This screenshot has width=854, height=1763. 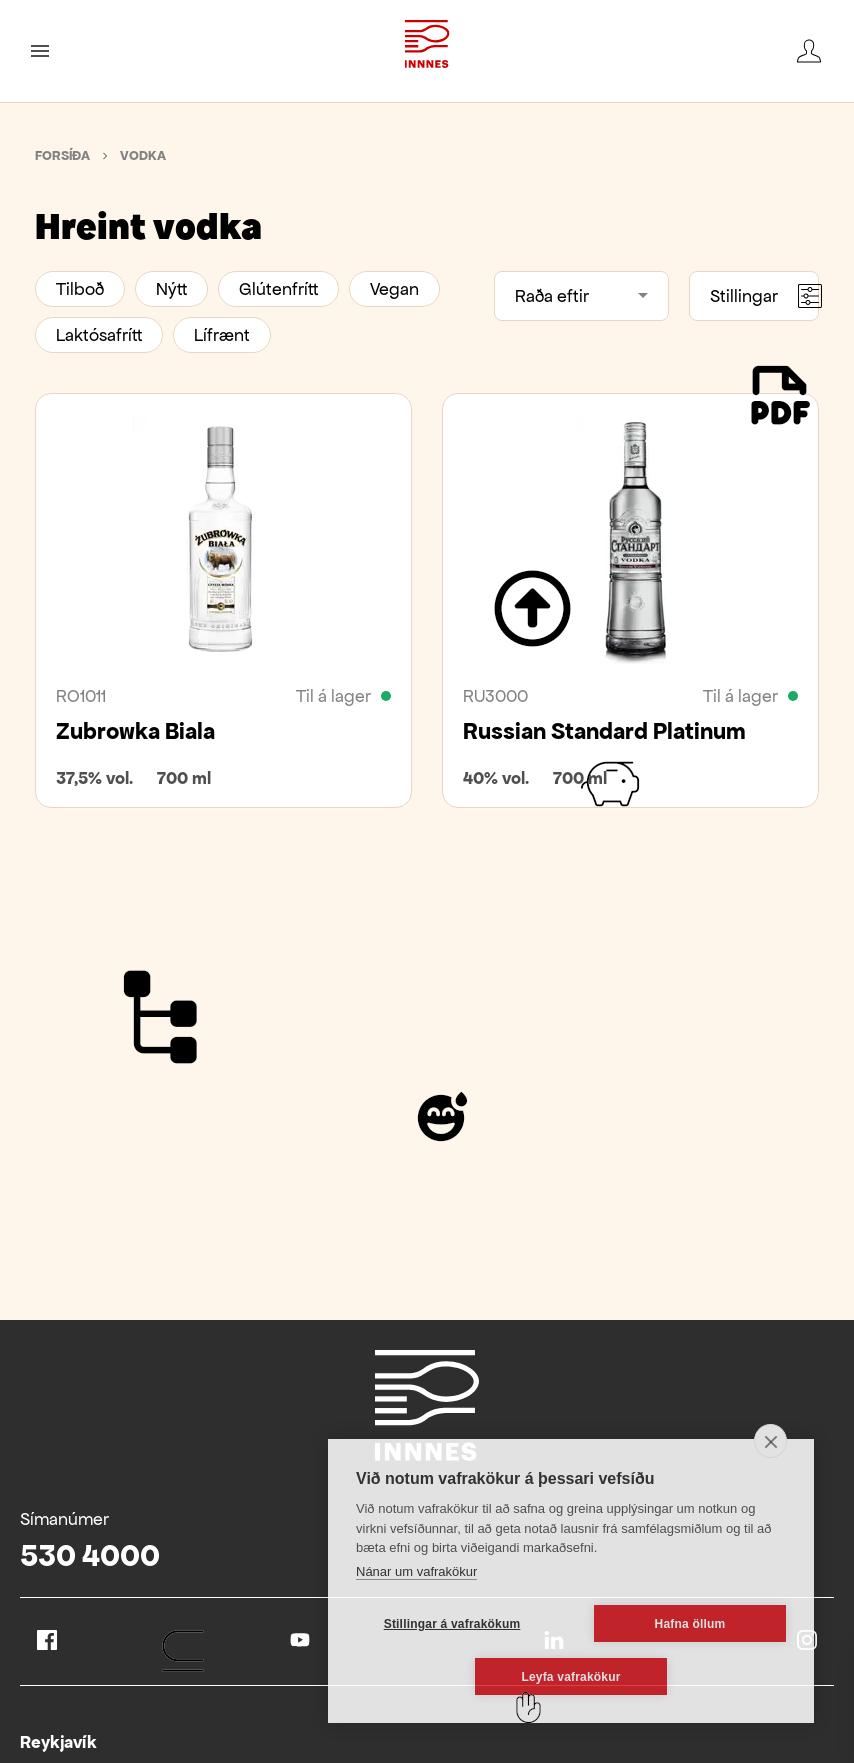 What do you see at coordinates (611, 784) in the screenshot?
I see `access savings or budget features` at bounding box center [611, 784].